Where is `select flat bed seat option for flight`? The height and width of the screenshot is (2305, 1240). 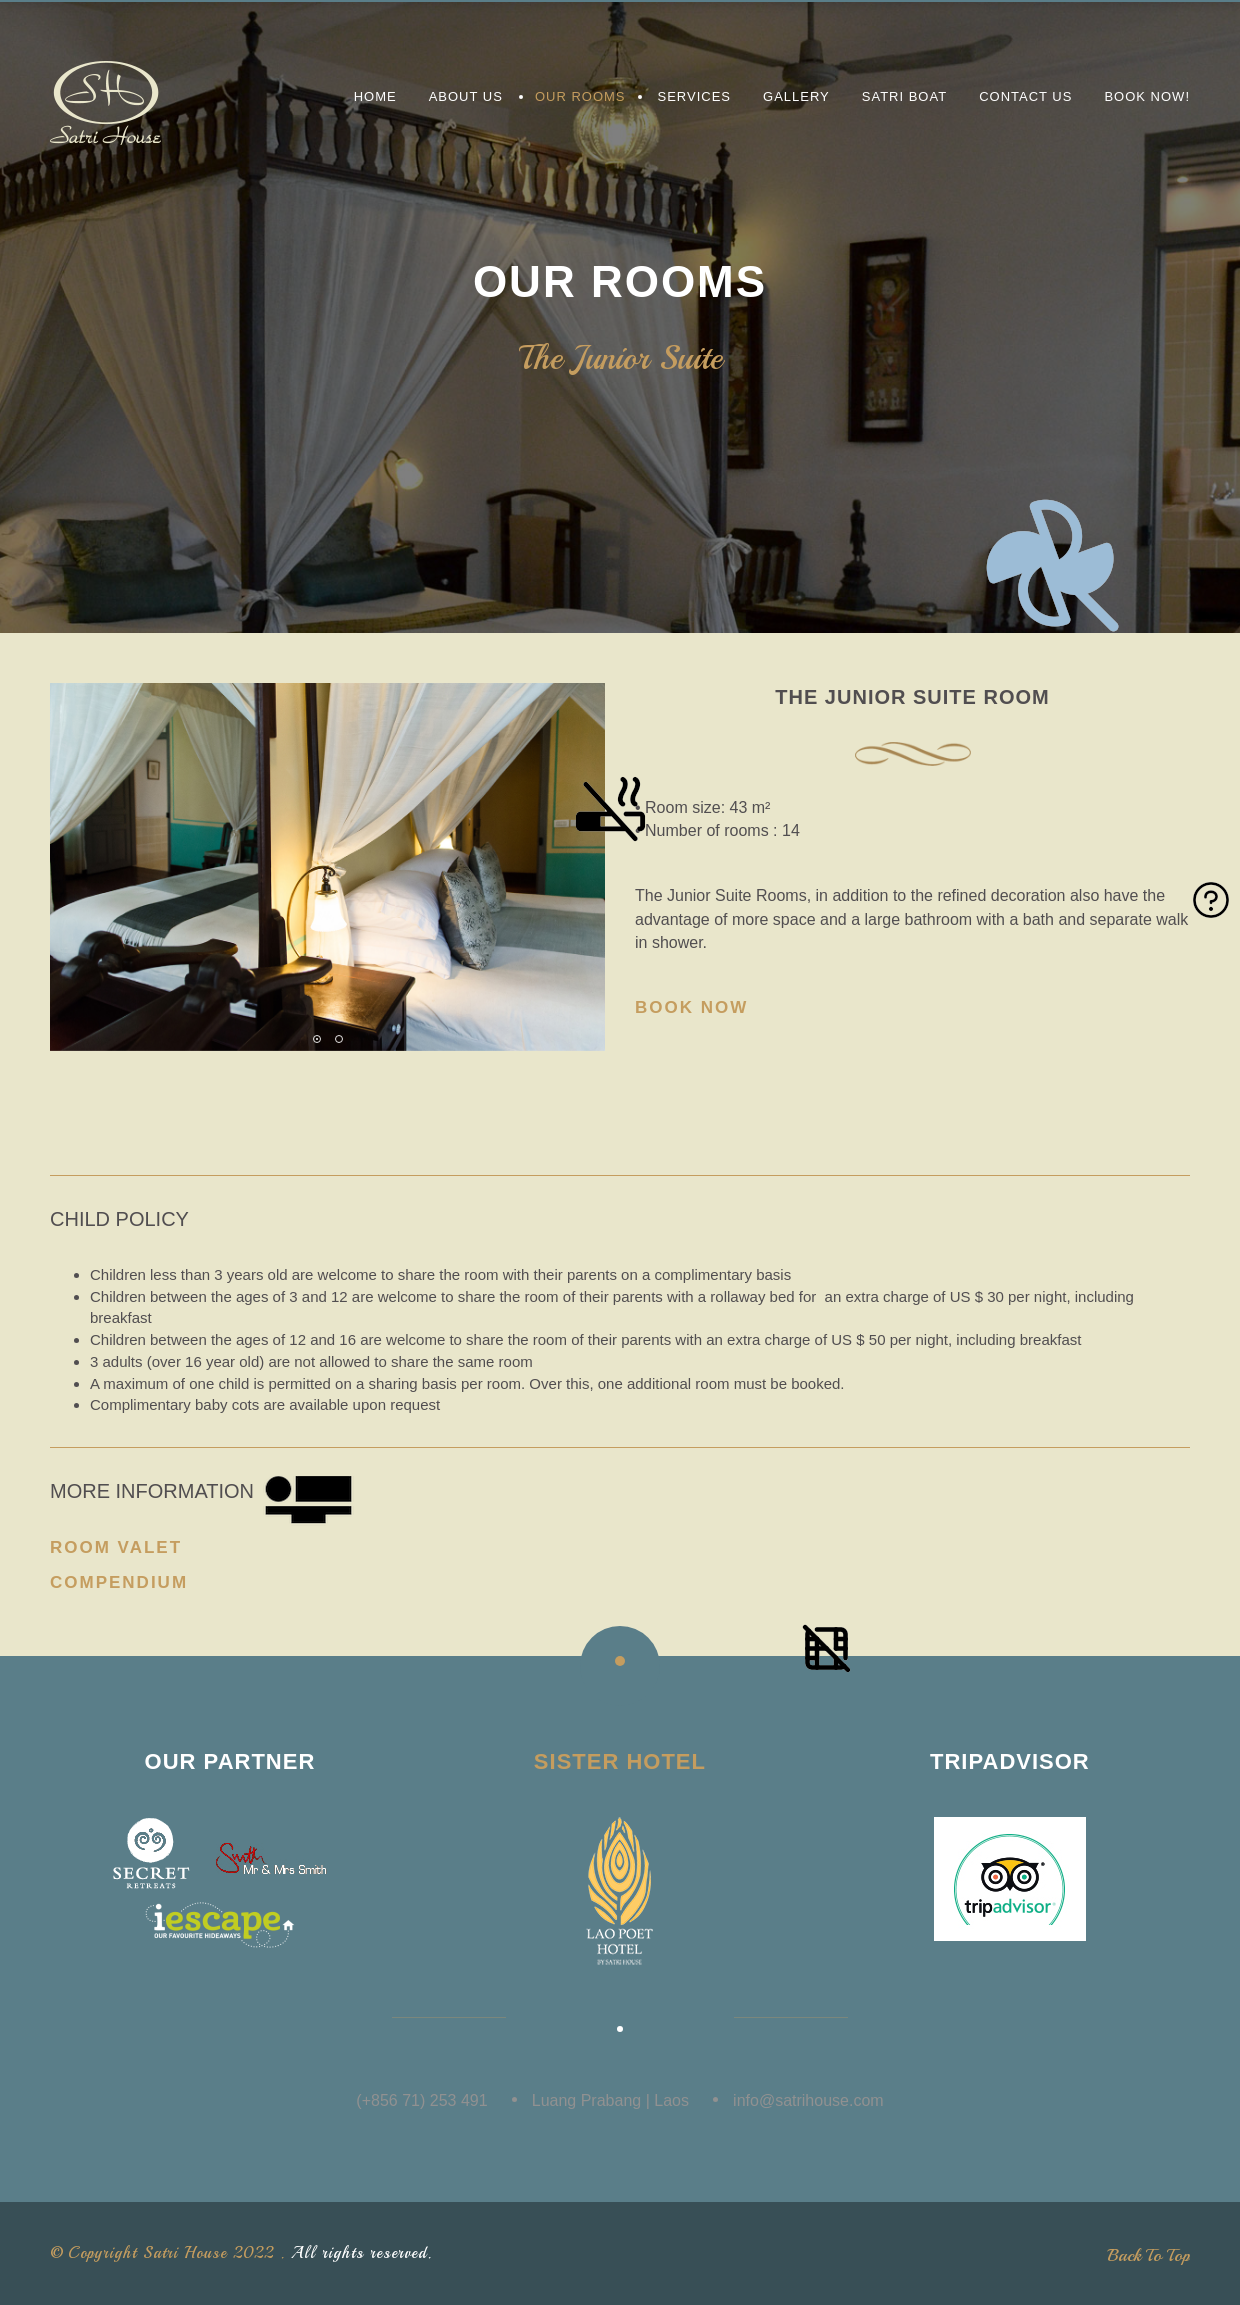 select flat bed seat option for flight is located at coordinates (308, 1497).